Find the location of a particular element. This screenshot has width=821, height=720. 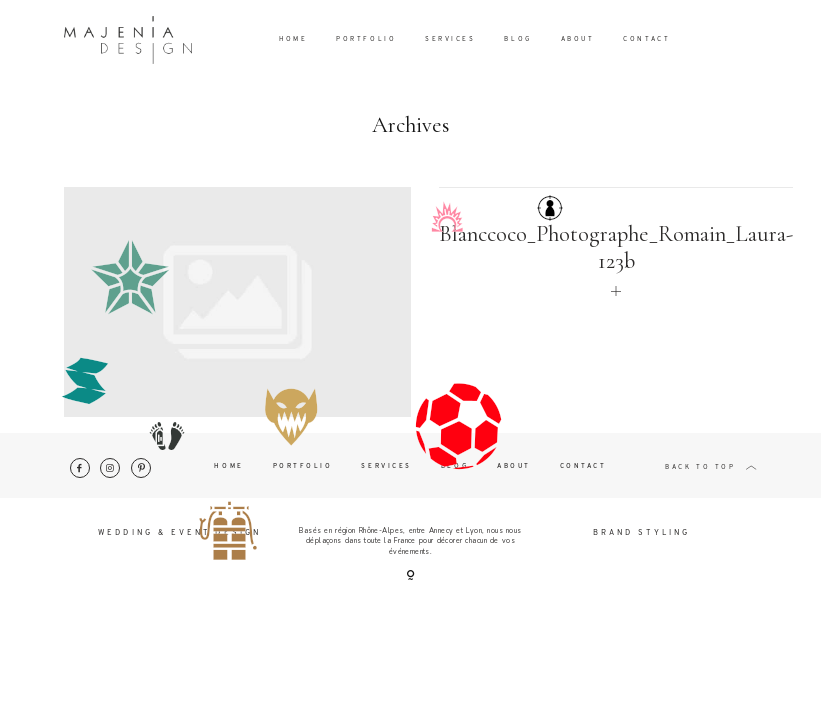

staryu pokémon icon from a game interface is located at coordinates (130, 277).